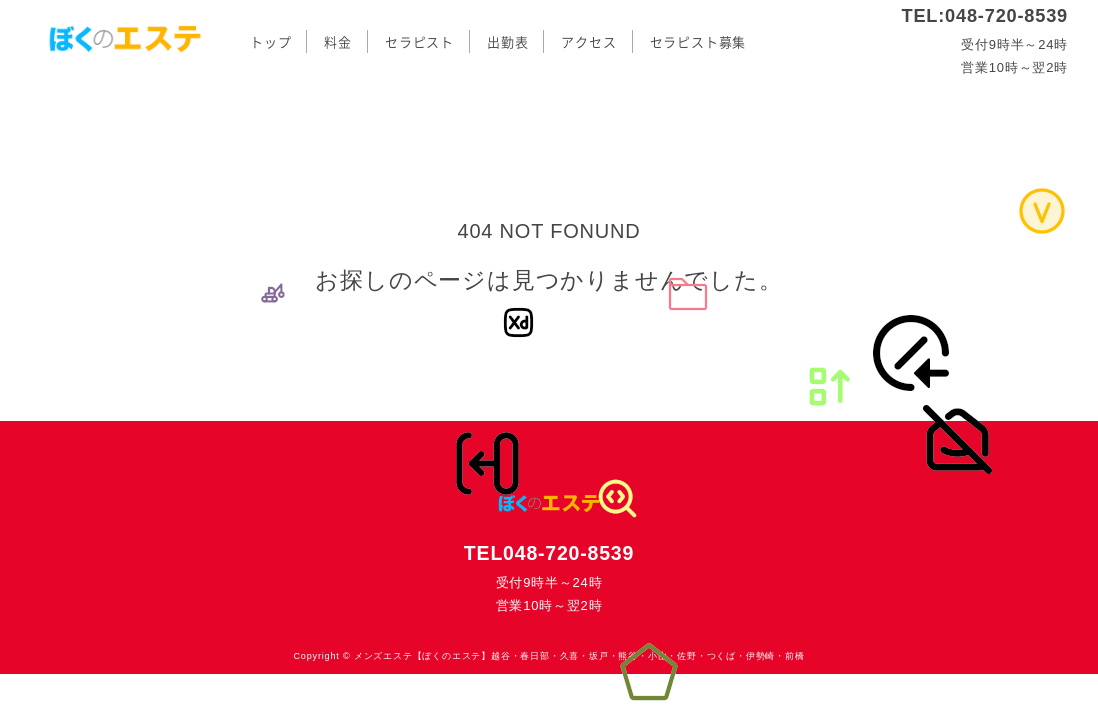  I want to click on smart home controls are disabled, so click(957, 439).